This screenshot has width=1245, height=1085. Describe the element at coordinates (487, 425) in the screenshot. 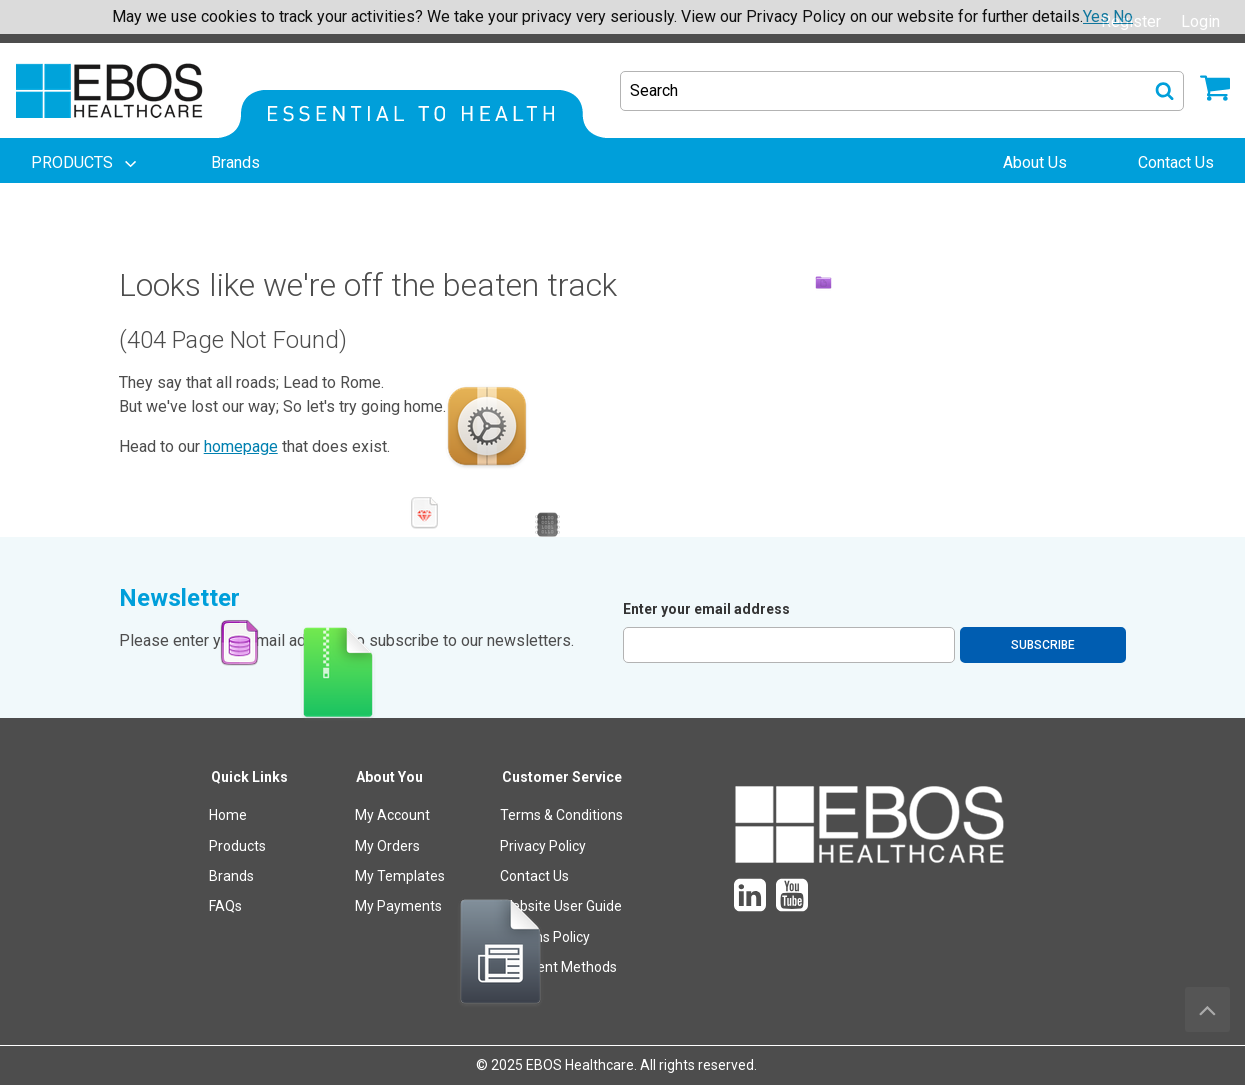

I see `executable application file` at that location.